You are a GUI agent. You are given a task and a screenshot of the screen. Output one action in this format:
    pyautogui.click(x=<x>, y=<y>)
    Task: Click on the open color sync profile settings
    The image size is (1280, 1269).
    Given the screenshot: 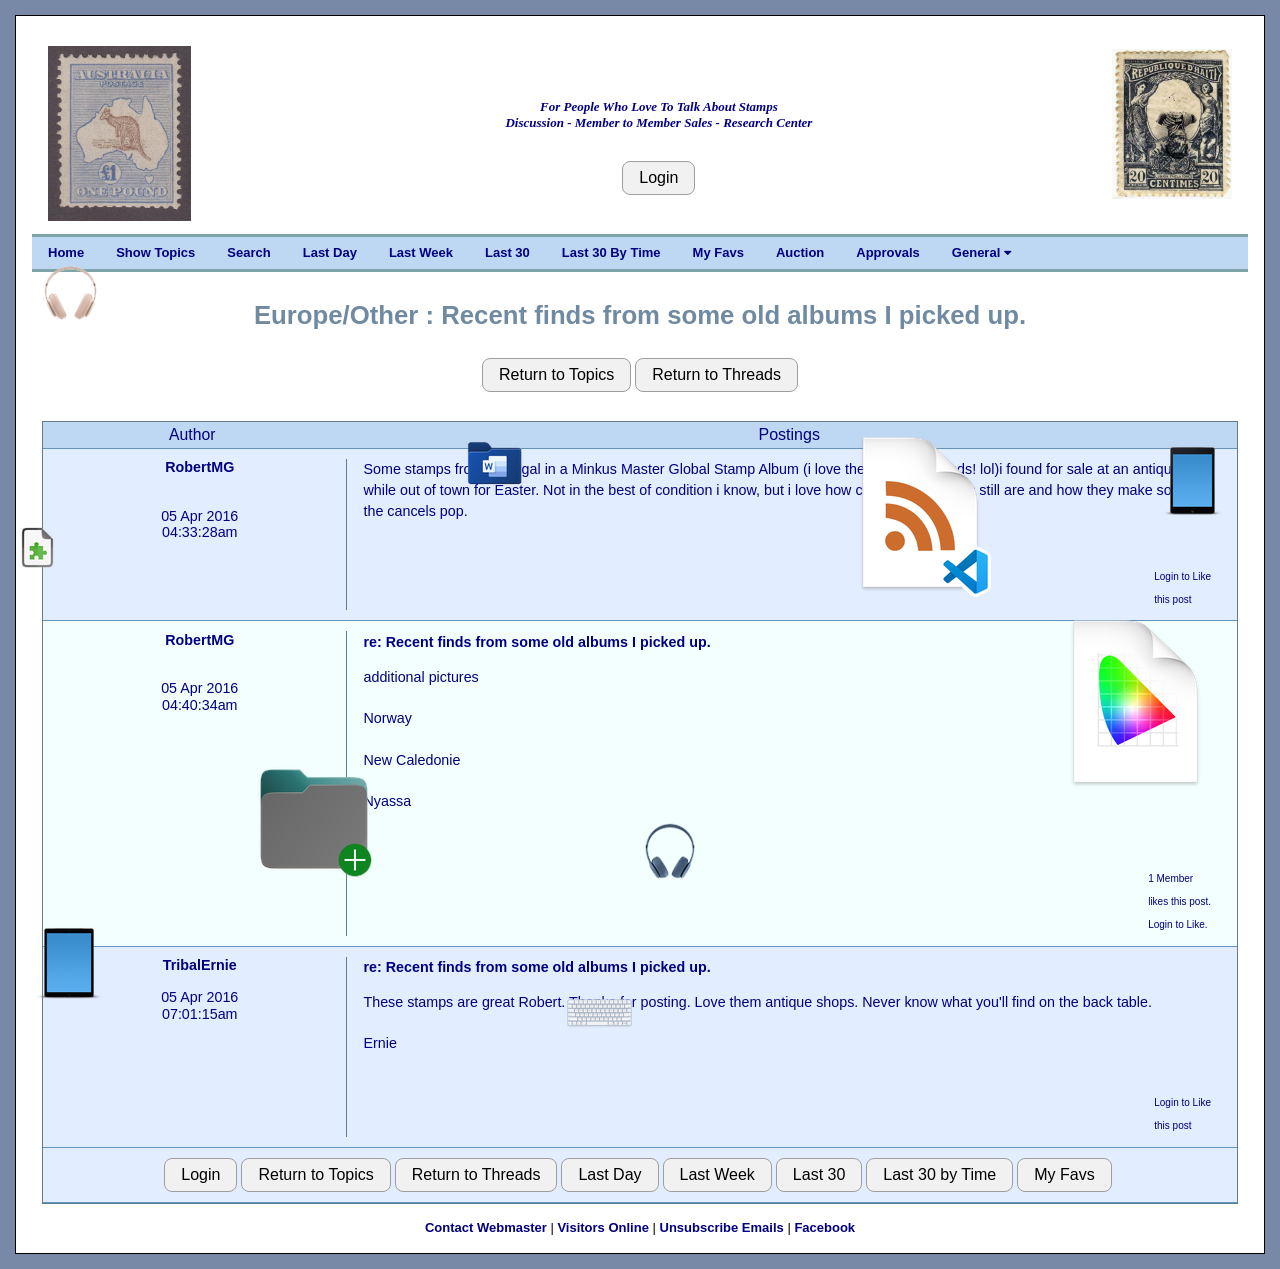 What is the action you would take?
    pyautogui.click(x=1135, y=705)
    